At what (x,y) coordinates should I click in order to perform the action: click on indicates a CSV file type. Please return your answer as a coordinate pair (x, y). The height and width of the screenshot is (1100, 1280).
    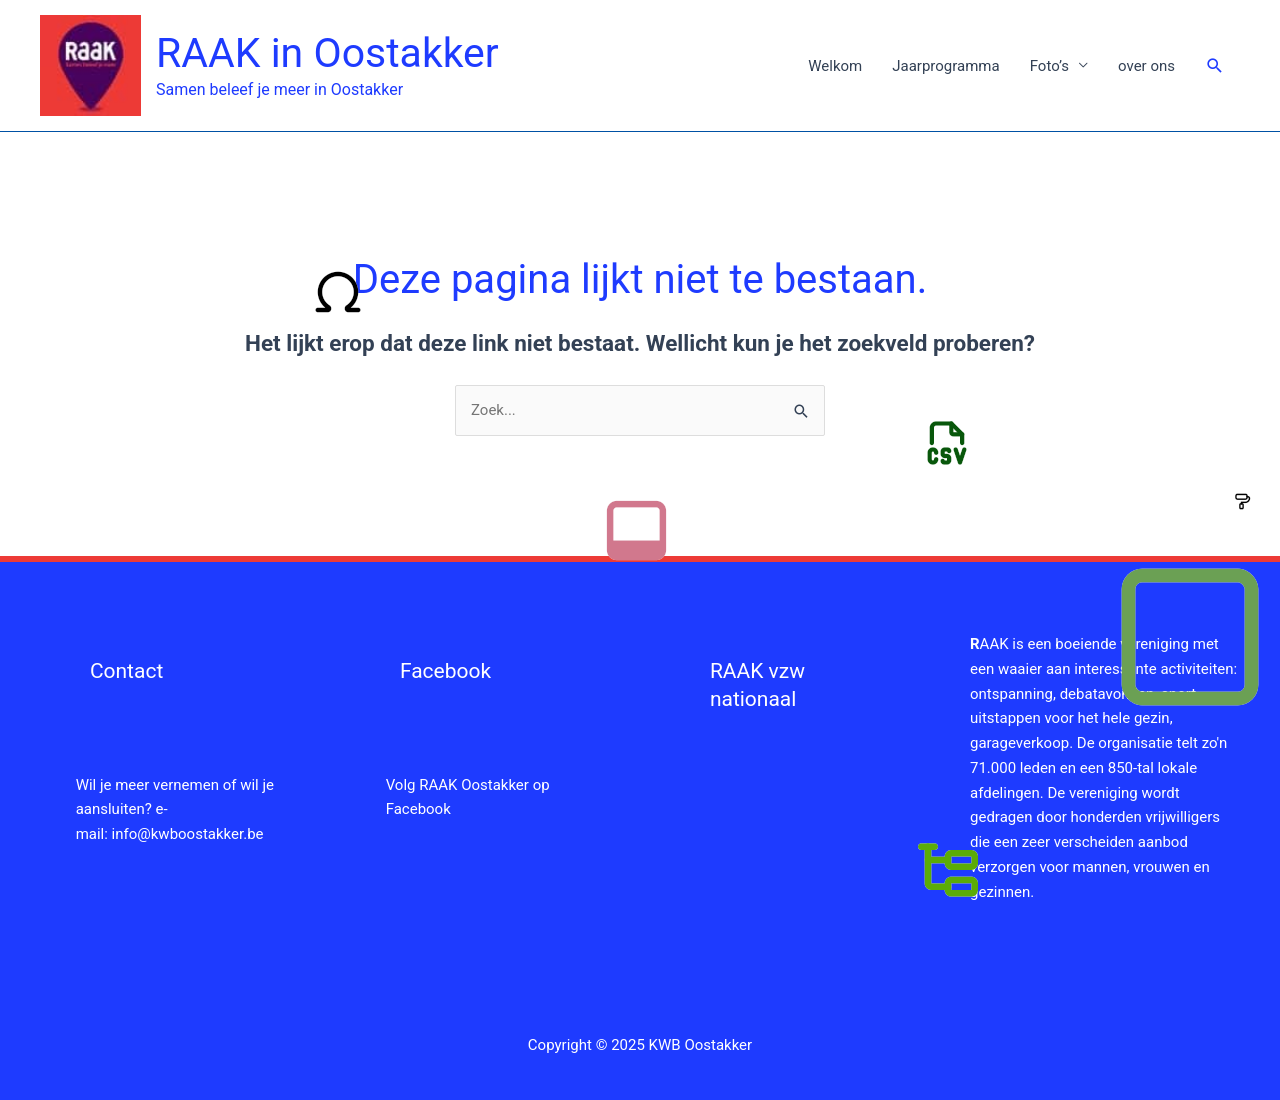
    Looking at the image, I should click on (947, 443).